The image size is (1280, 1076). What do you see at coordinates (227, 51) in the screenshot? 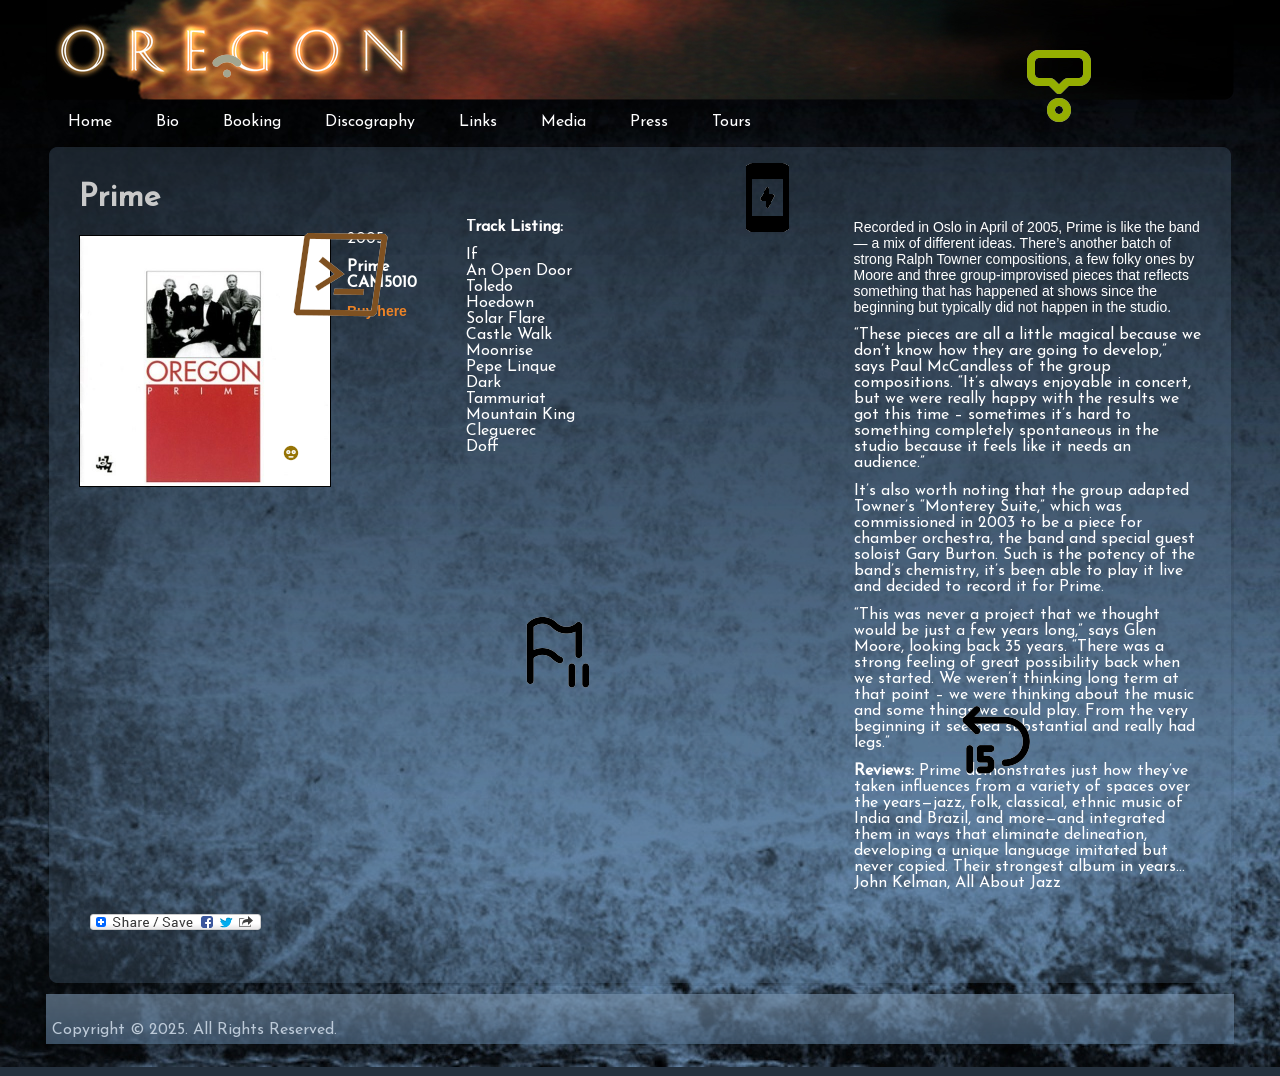
I see `indicates weak or limited wifi signal strength` at bounding box center [227, 51].